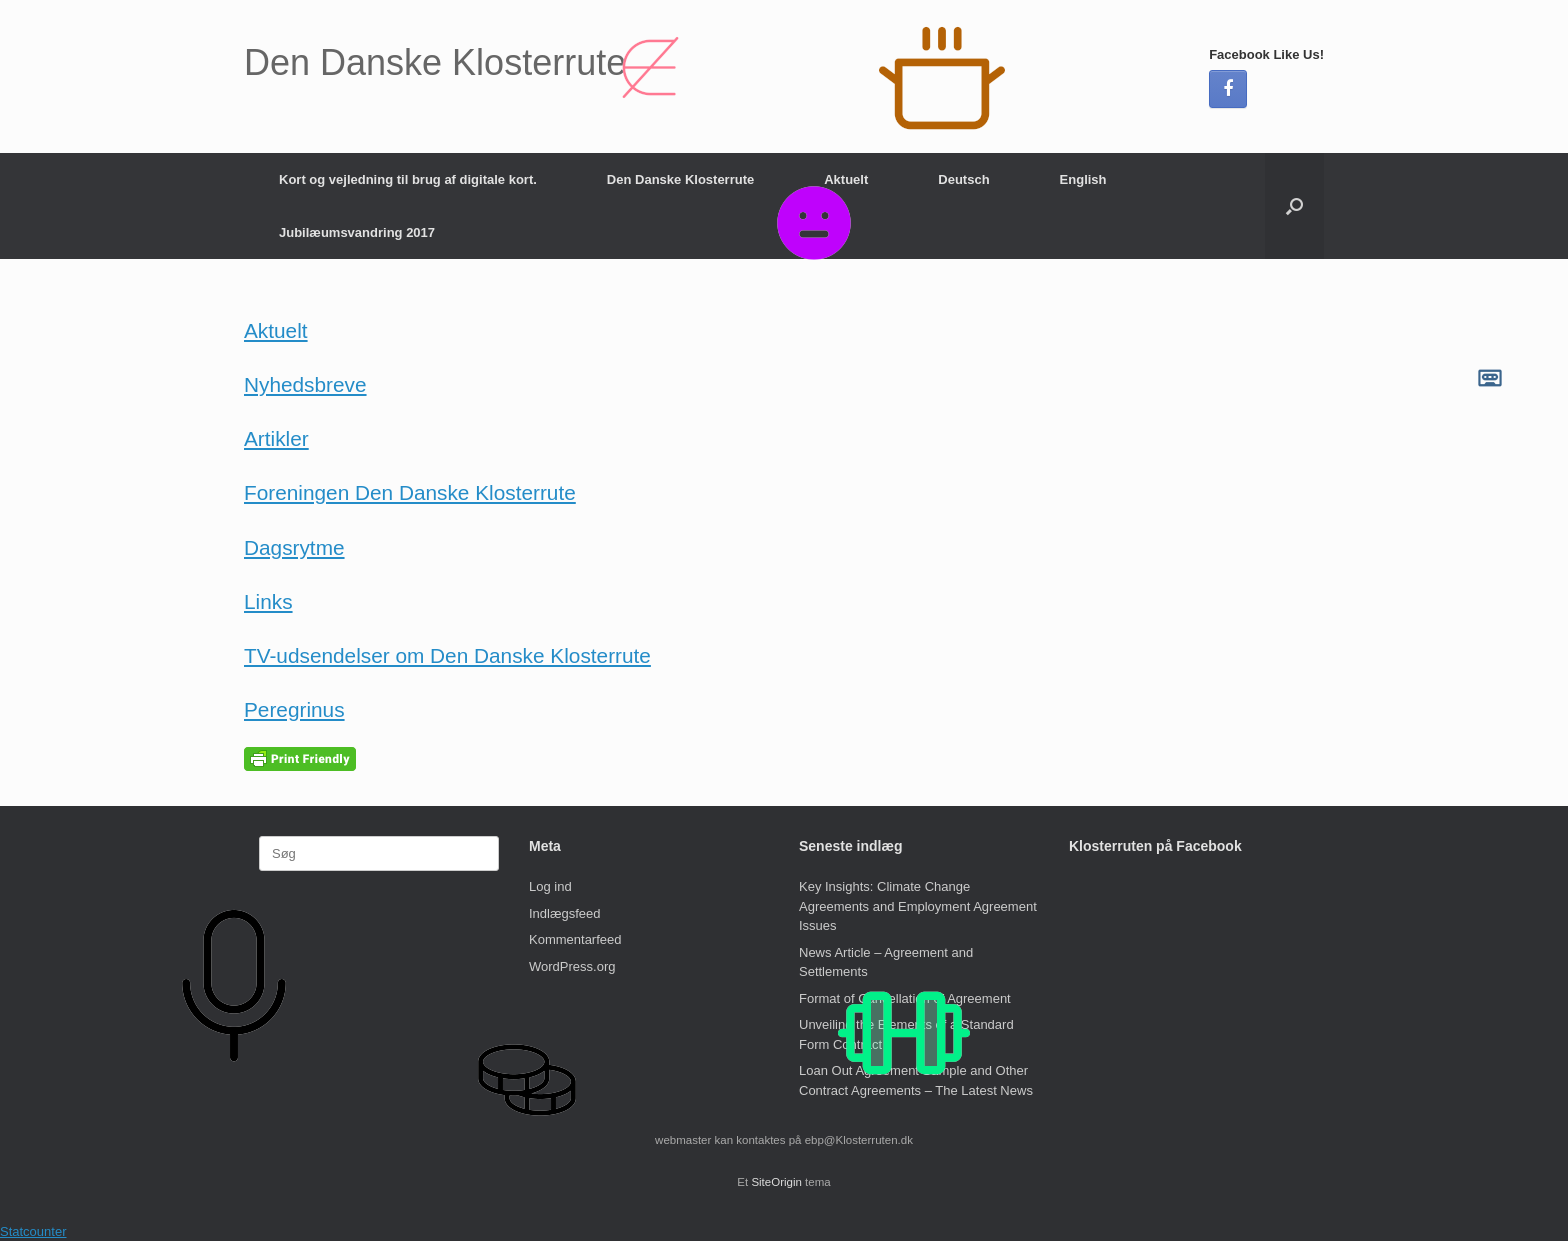 Image resolution: width=1568 pixels, height=1241 pixels. Describe the element at coordinates (814, 223) in the screenshot. I see `indicate neutral or no mood selected` at that location.